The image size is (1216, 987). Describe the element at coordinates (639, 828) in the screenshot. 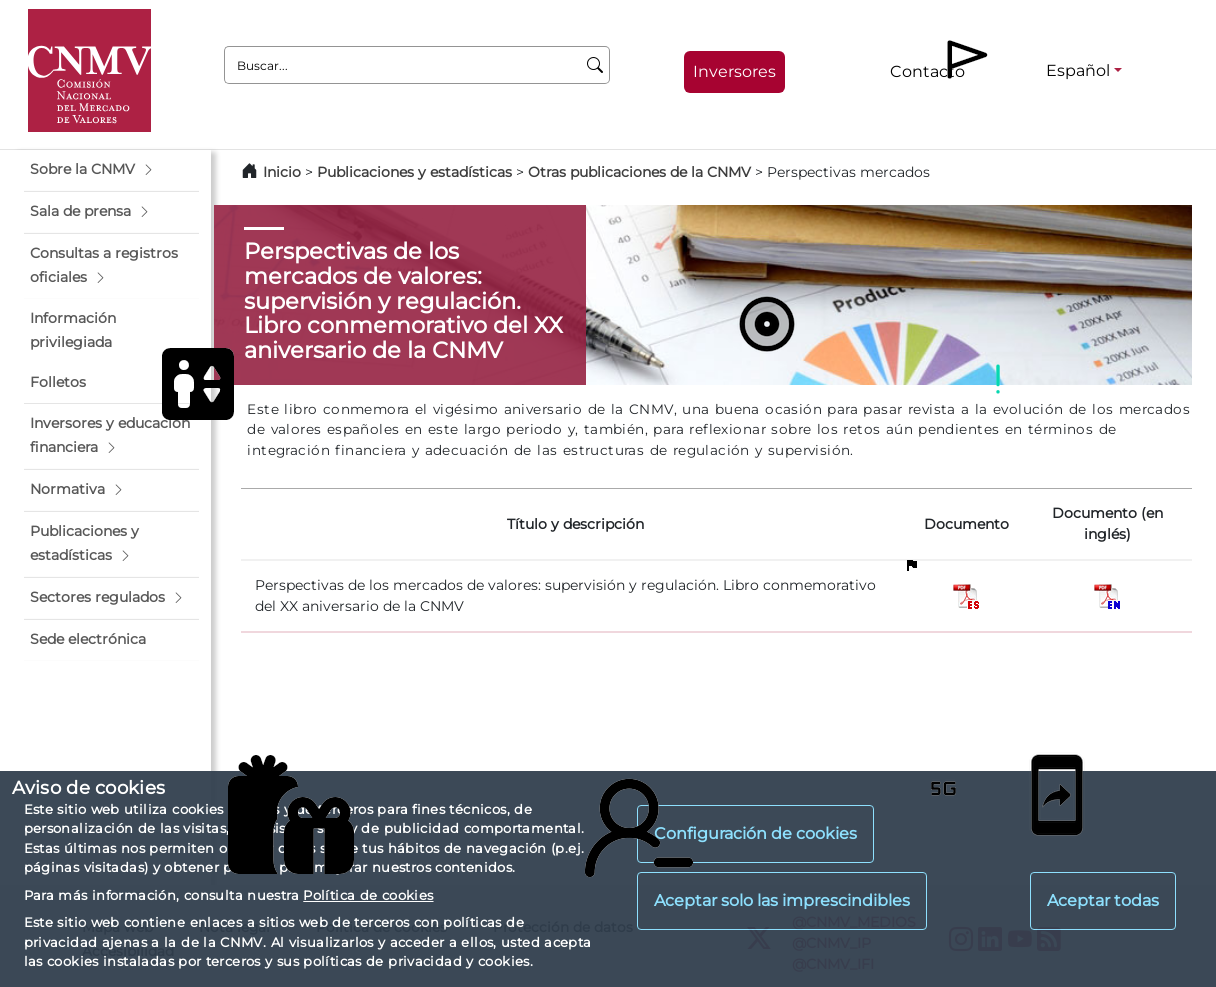

I see `remove a user or contact` at that location.